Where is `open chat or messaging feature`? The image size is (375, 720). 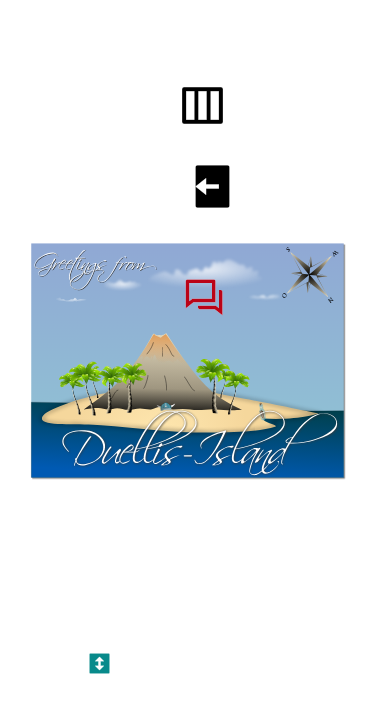
open chat or messaging feature is located at coordinates (205, 297).